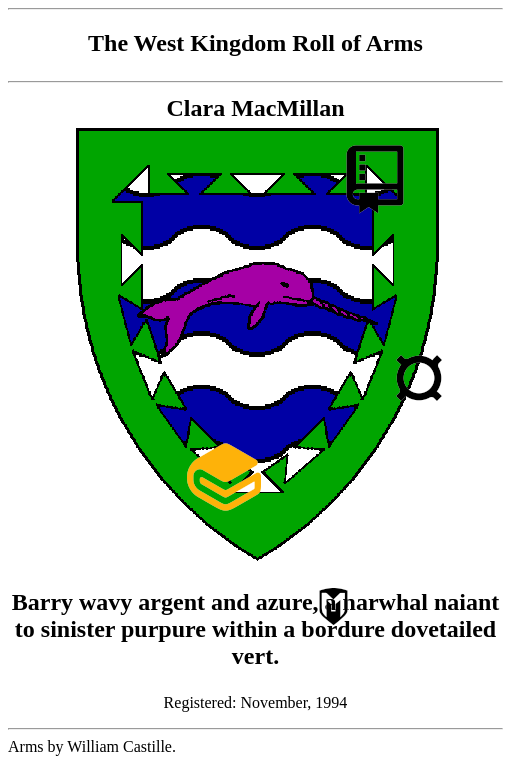 The width and height of the screenshot is (511, 772). Describe the element at coordinates (333, 606) in the screenshot. I see `metasploit penetration testing framework logo` at that location.